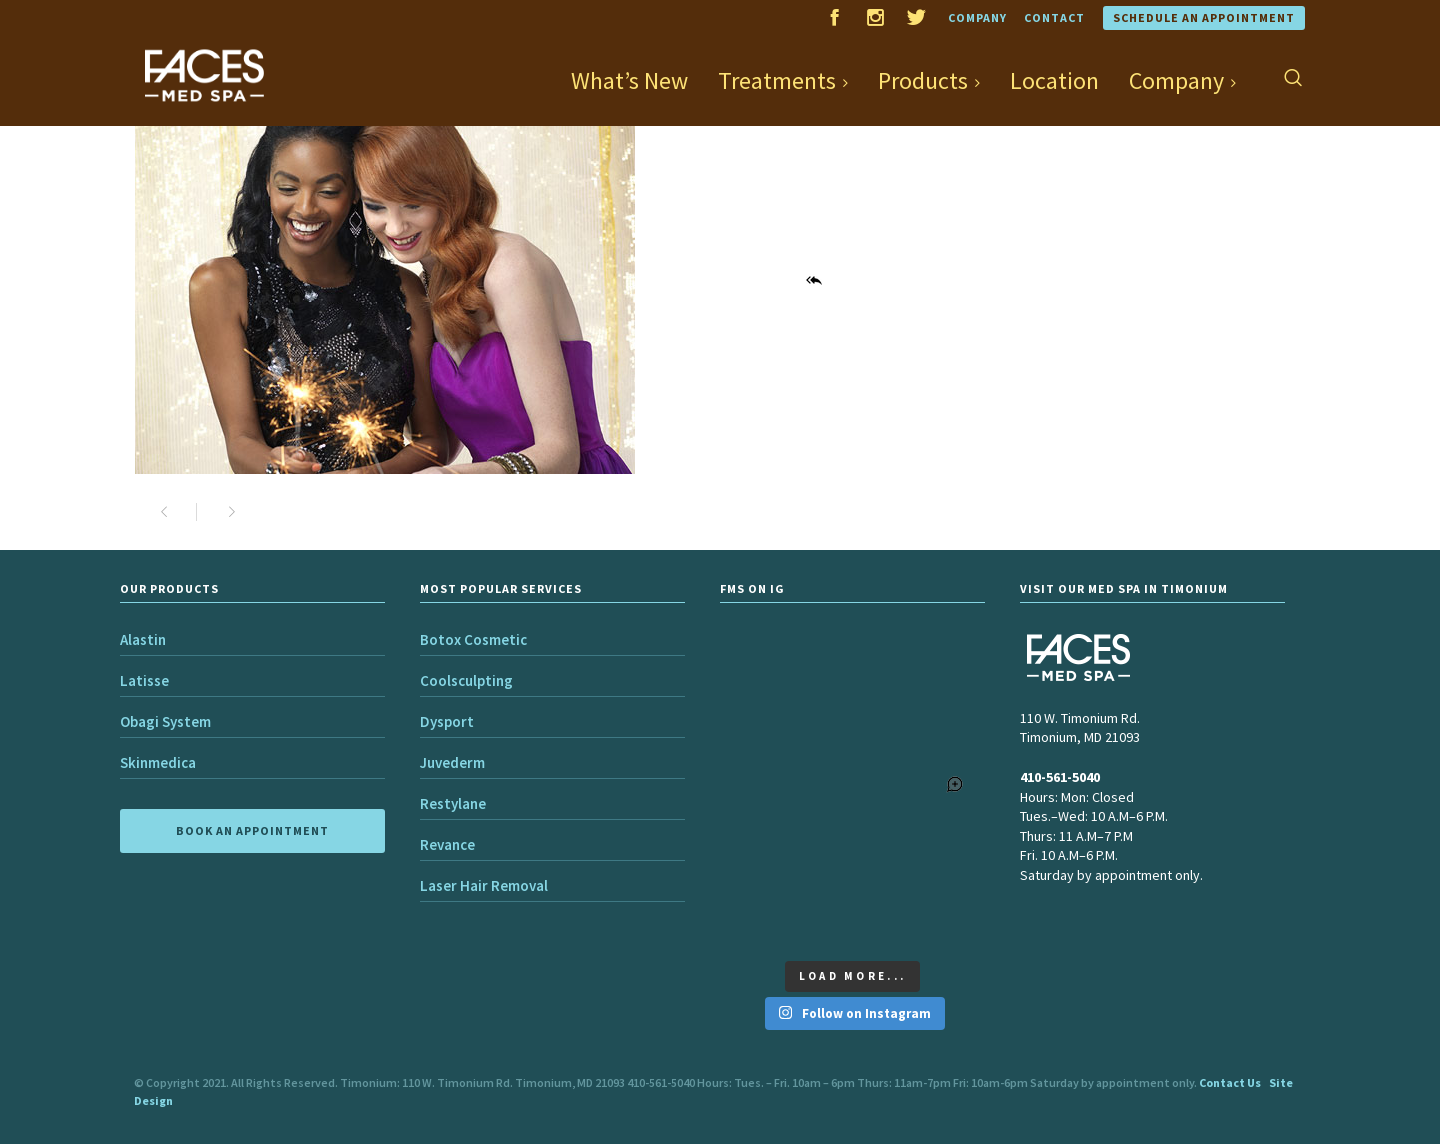 The width and height of the screenshot is (1440, 1144). I want to click on reply to all recipients in an email thread, so click(814, 280).